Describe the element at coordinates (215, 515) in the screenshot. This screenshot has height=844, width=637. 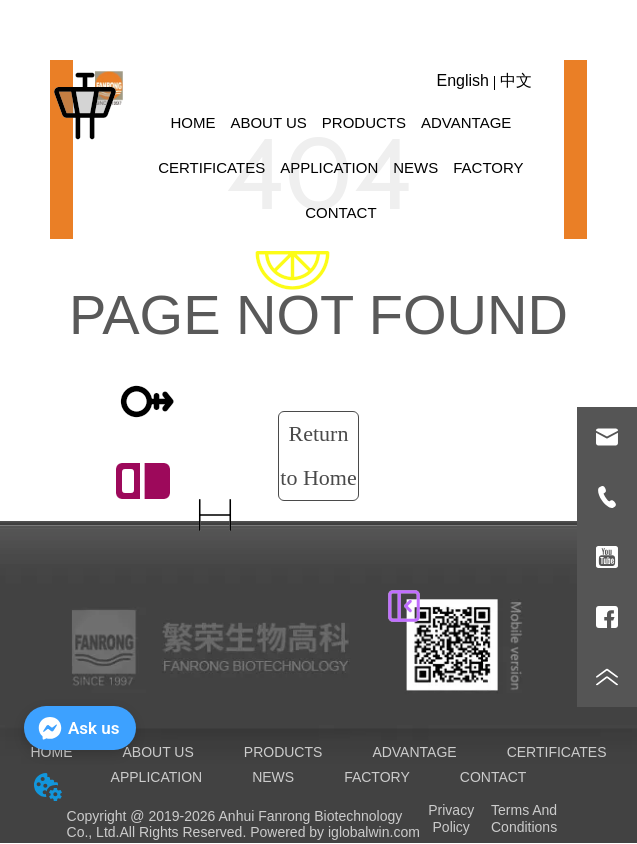
I see `format text as a heading` at that location.